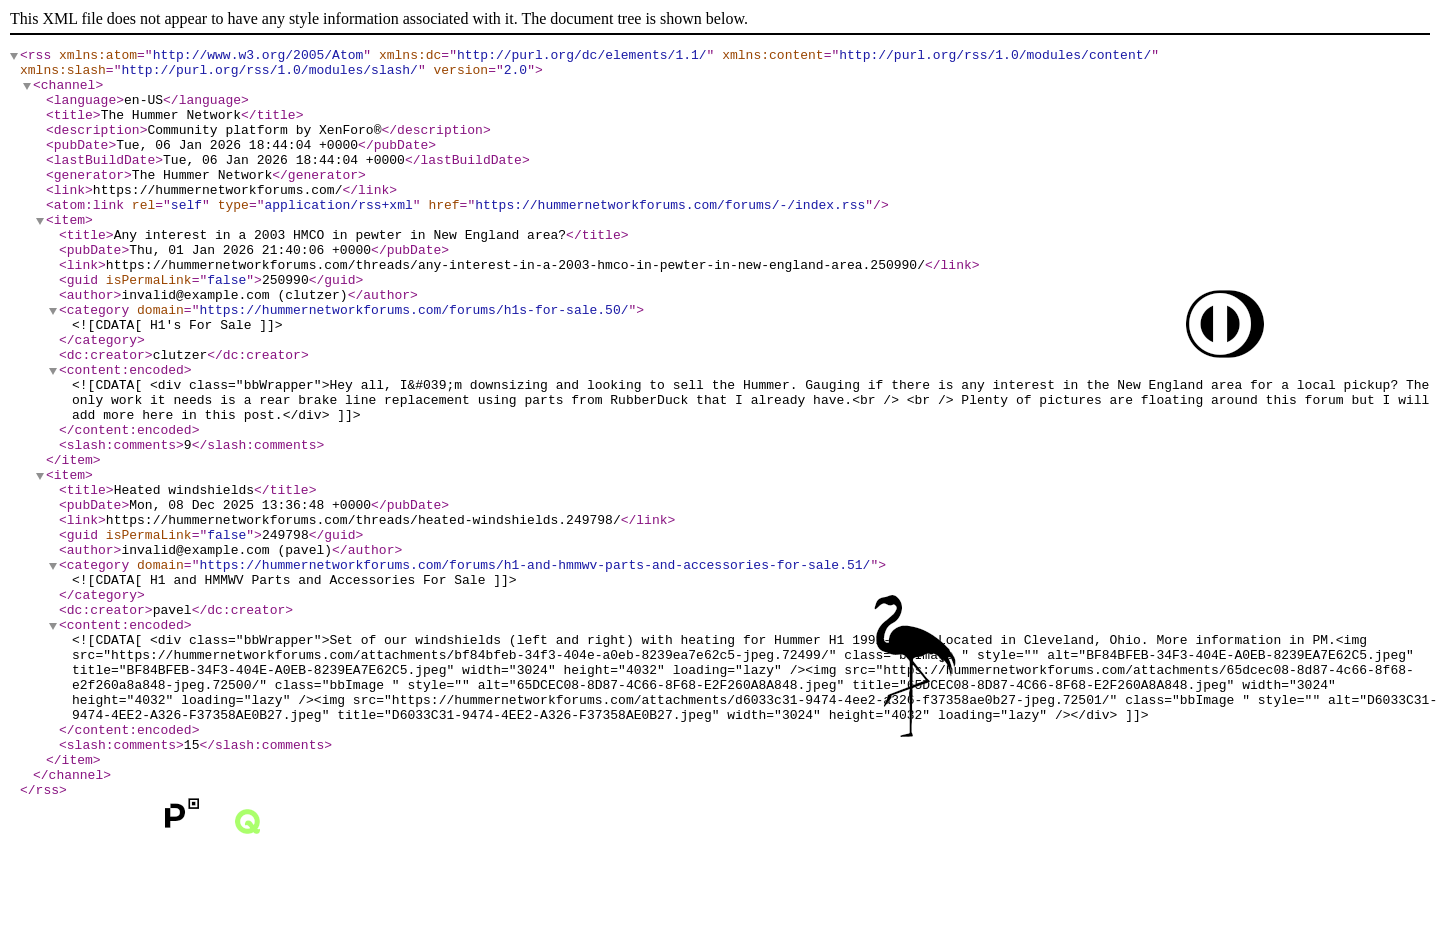 Image resolution: width=1440 pixels, height=948 pixels. What do you see at coordinates (247, 821) in the screenshot?
I see `open qase test management platform` at bounding box center [247, 821].